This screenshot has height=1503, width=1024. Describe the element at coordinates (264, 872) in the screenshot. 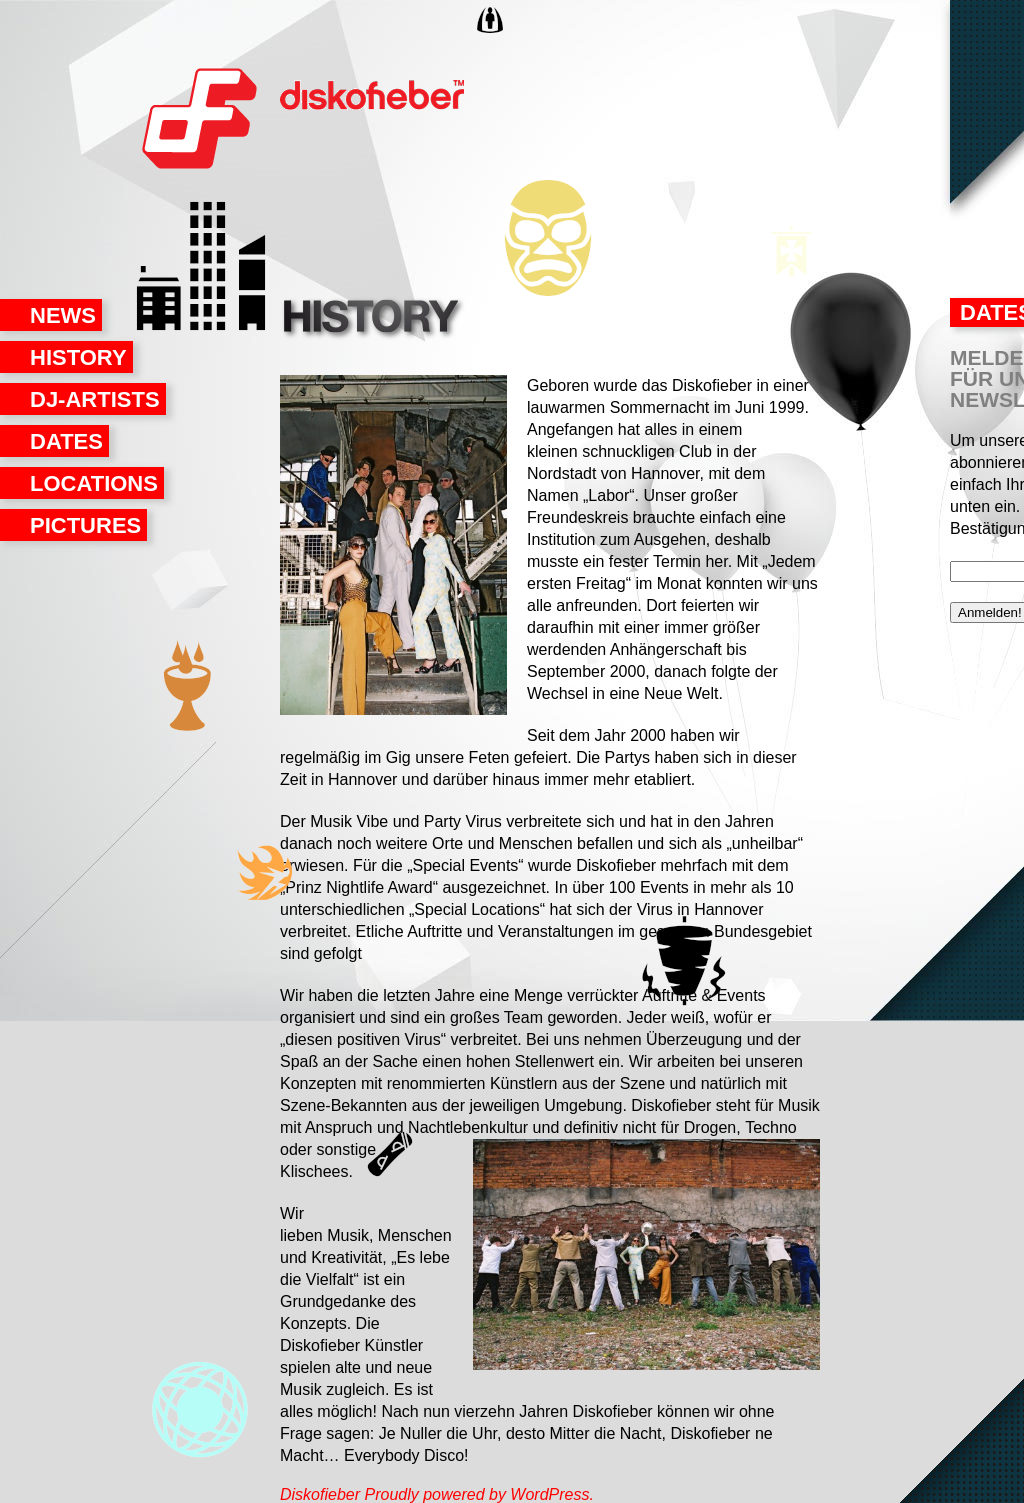

I see `activate speed boost or sprint ability` at that location.